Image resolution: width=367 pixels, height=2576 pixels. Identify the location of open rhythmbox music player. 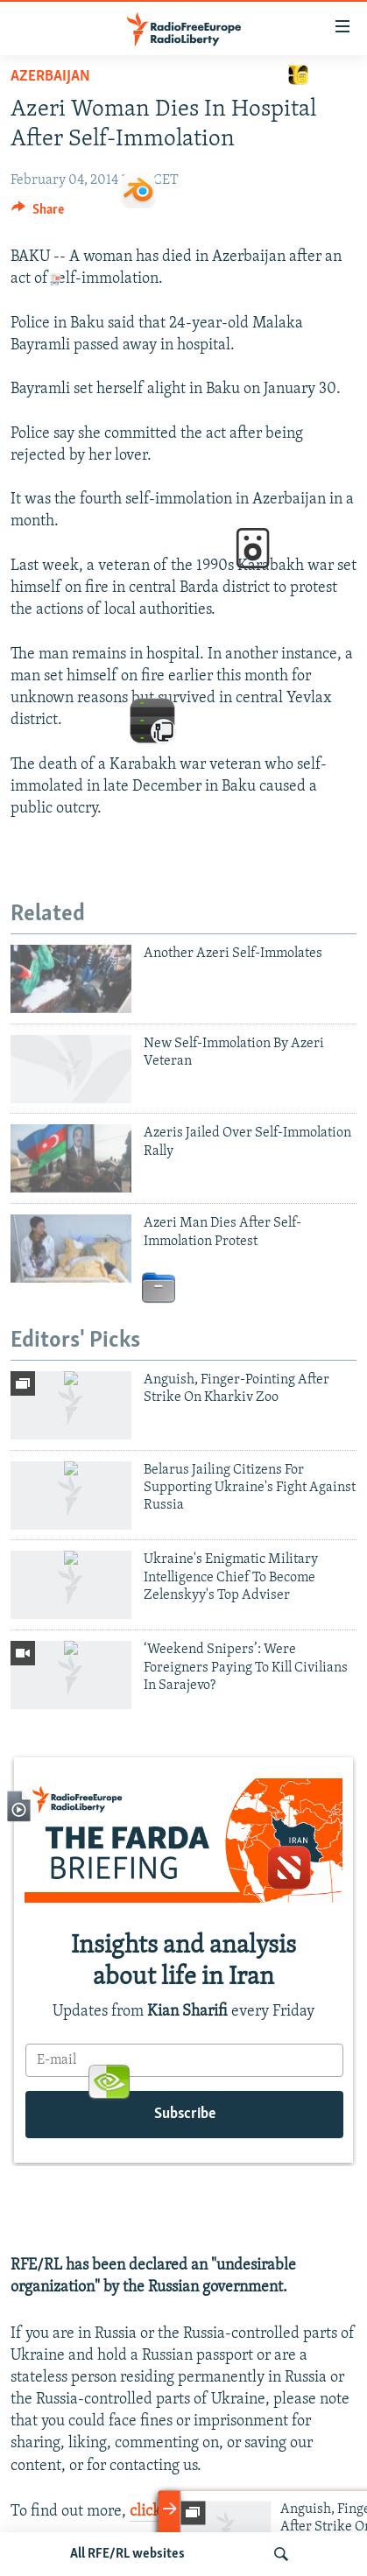
(254, 548).